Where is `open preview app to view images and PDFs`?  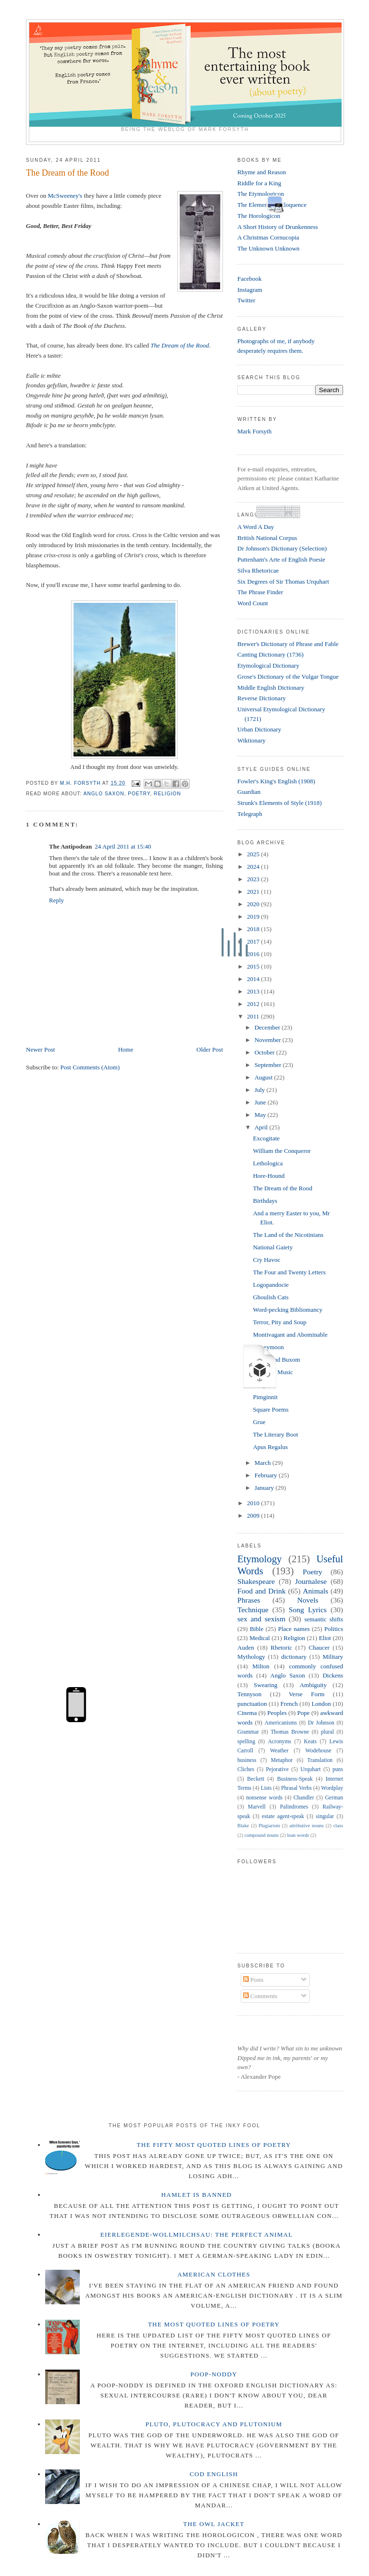 open preview app to view images and PDFs is located at coordinates (275, 204).